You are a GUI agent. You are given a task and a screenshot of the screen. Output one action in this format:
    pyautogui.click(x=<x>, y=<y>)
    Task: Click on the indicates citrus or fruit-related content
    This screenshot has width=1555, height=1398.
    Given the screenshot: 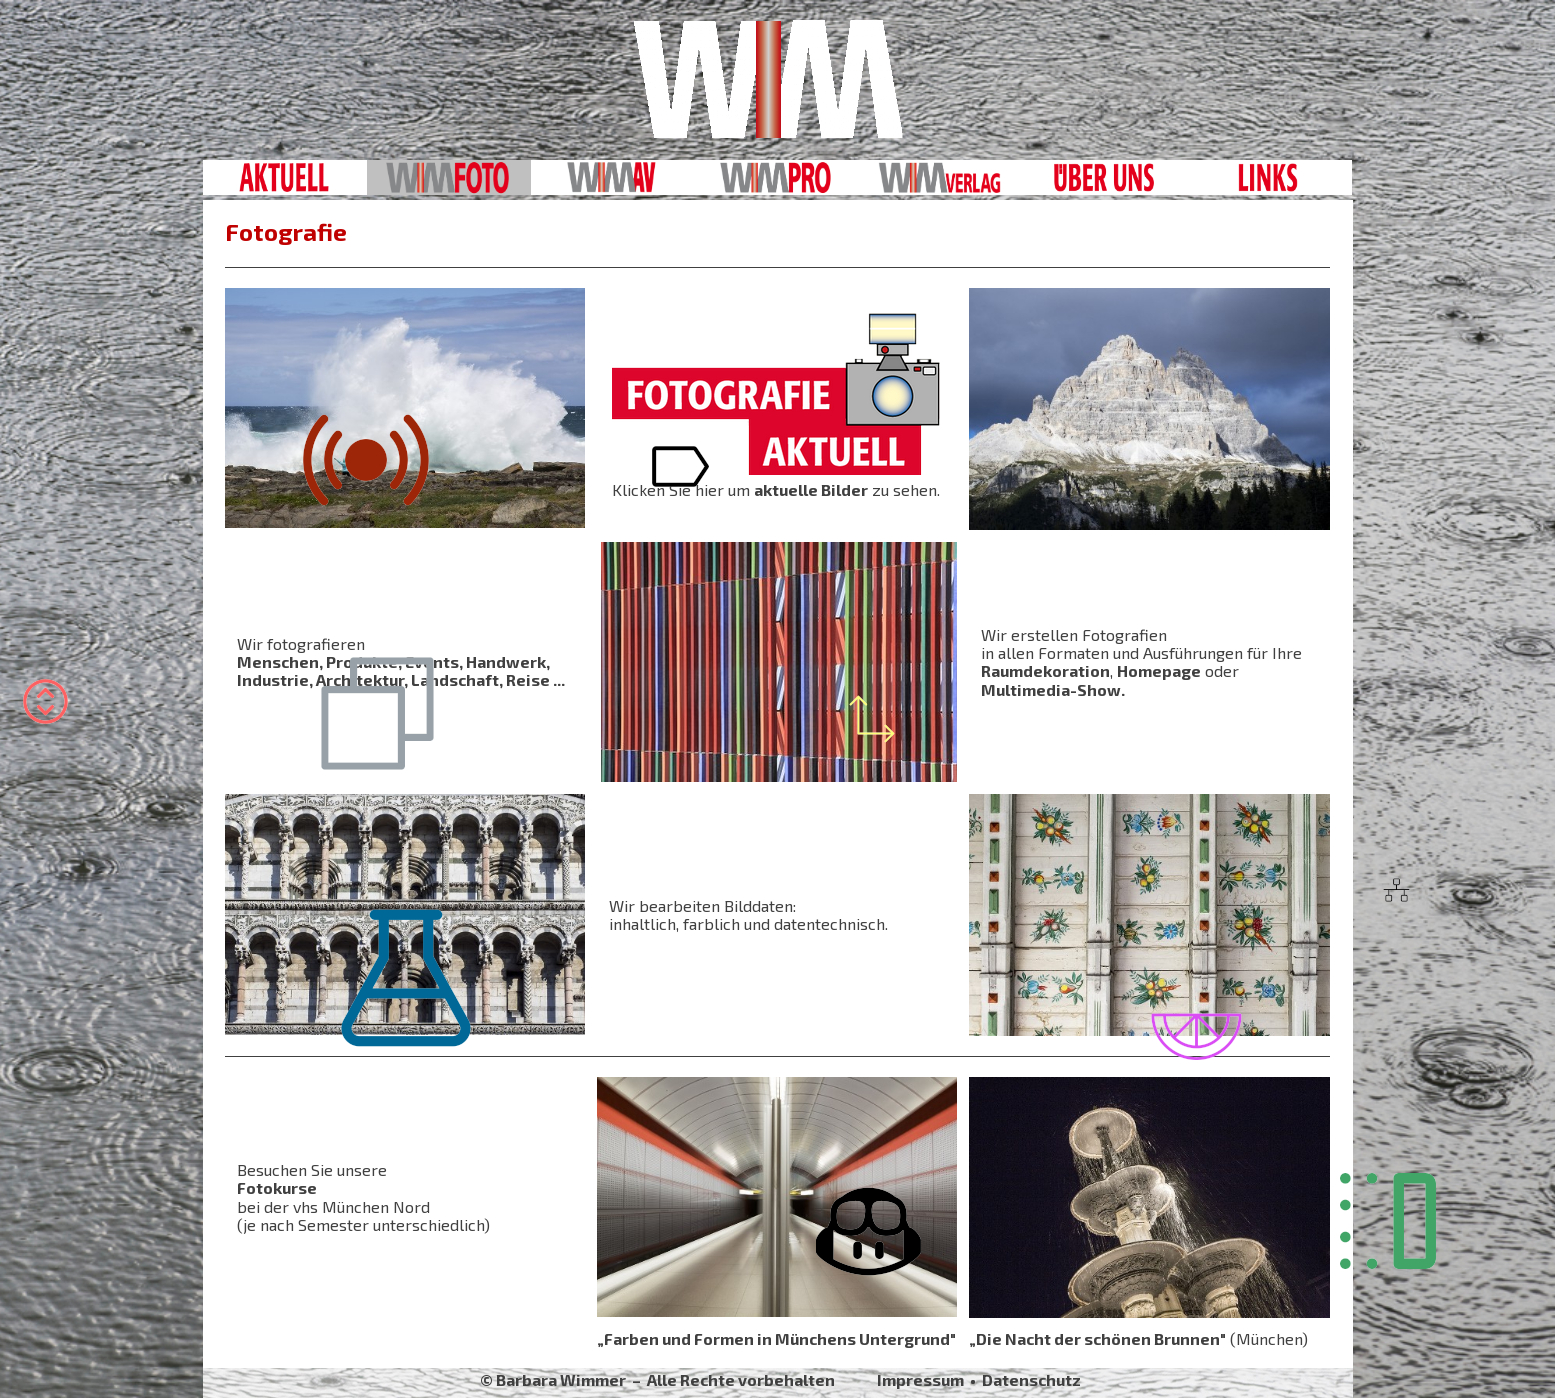 What is the action you would take?
    pyautogui.click(x=1196, y=1029)
    